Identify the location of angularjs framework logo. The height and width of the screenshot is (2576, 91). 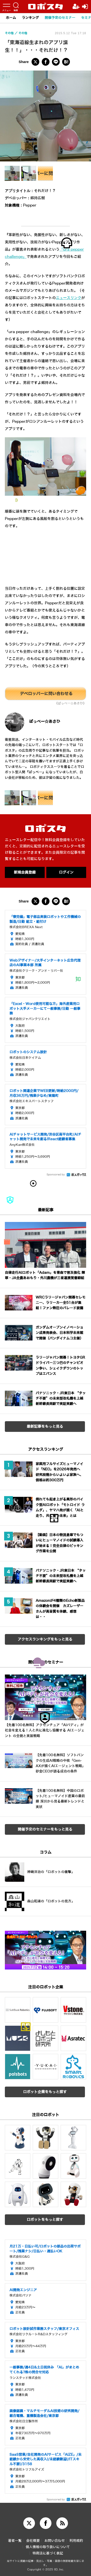
(10, 1200).